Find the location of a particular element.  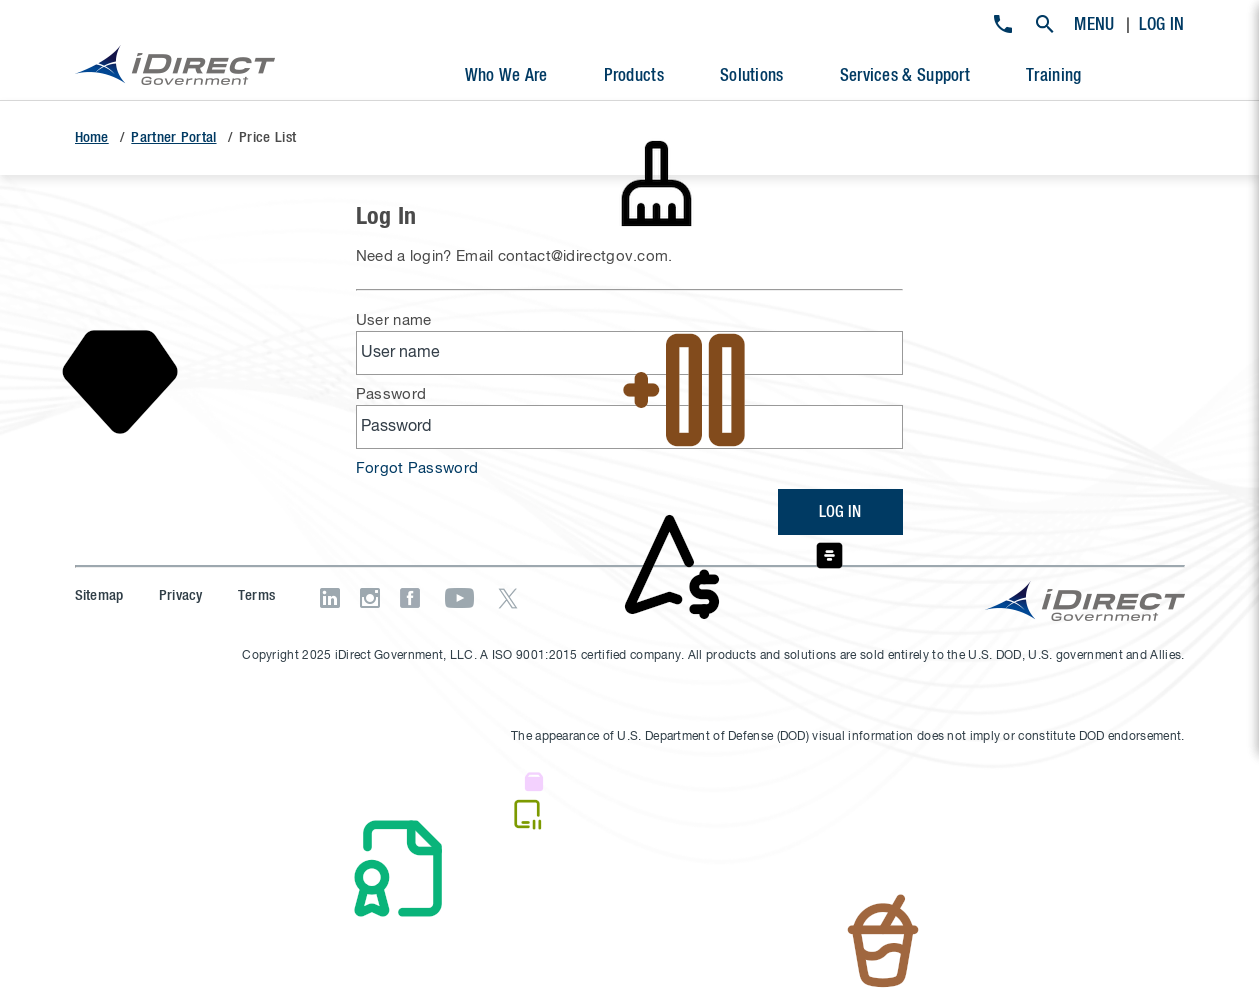

navigate to nearby financial services is located at coordinates (669, 564).